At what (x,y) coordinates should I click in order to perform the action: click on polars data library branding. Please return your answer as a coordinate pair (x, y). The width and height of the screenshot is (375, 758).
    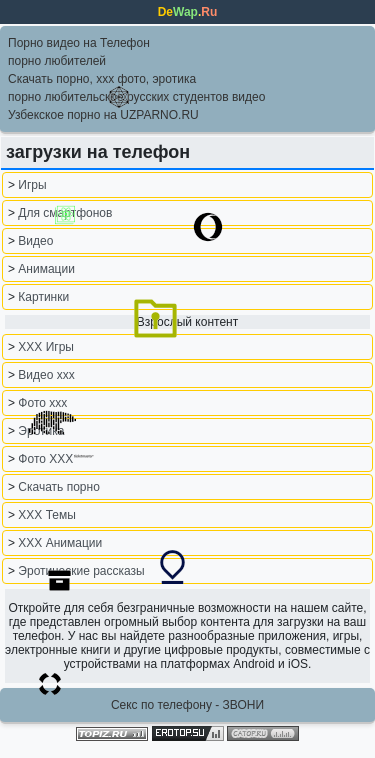
    Looking at the image, I should click on (52, 422).